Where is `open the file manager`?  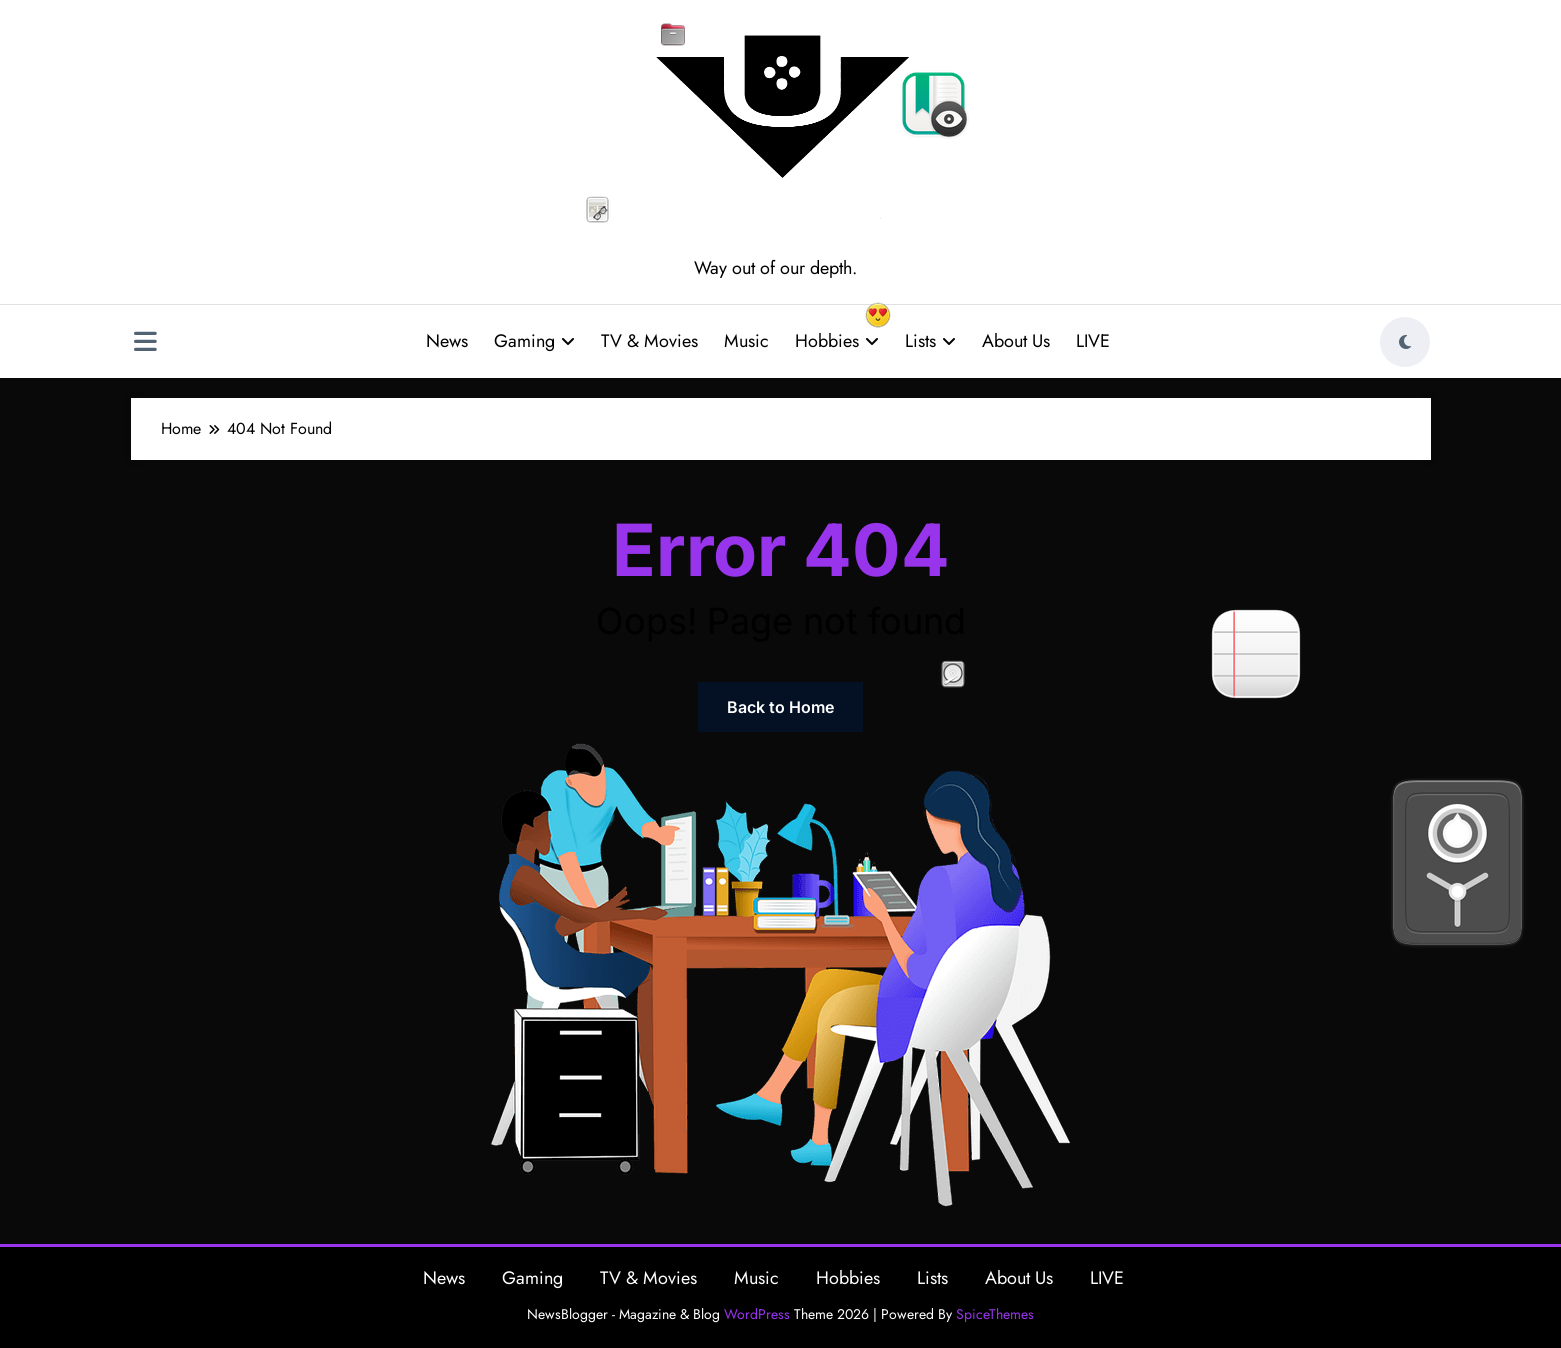
open the file manager is located at coordinates (673, 34).